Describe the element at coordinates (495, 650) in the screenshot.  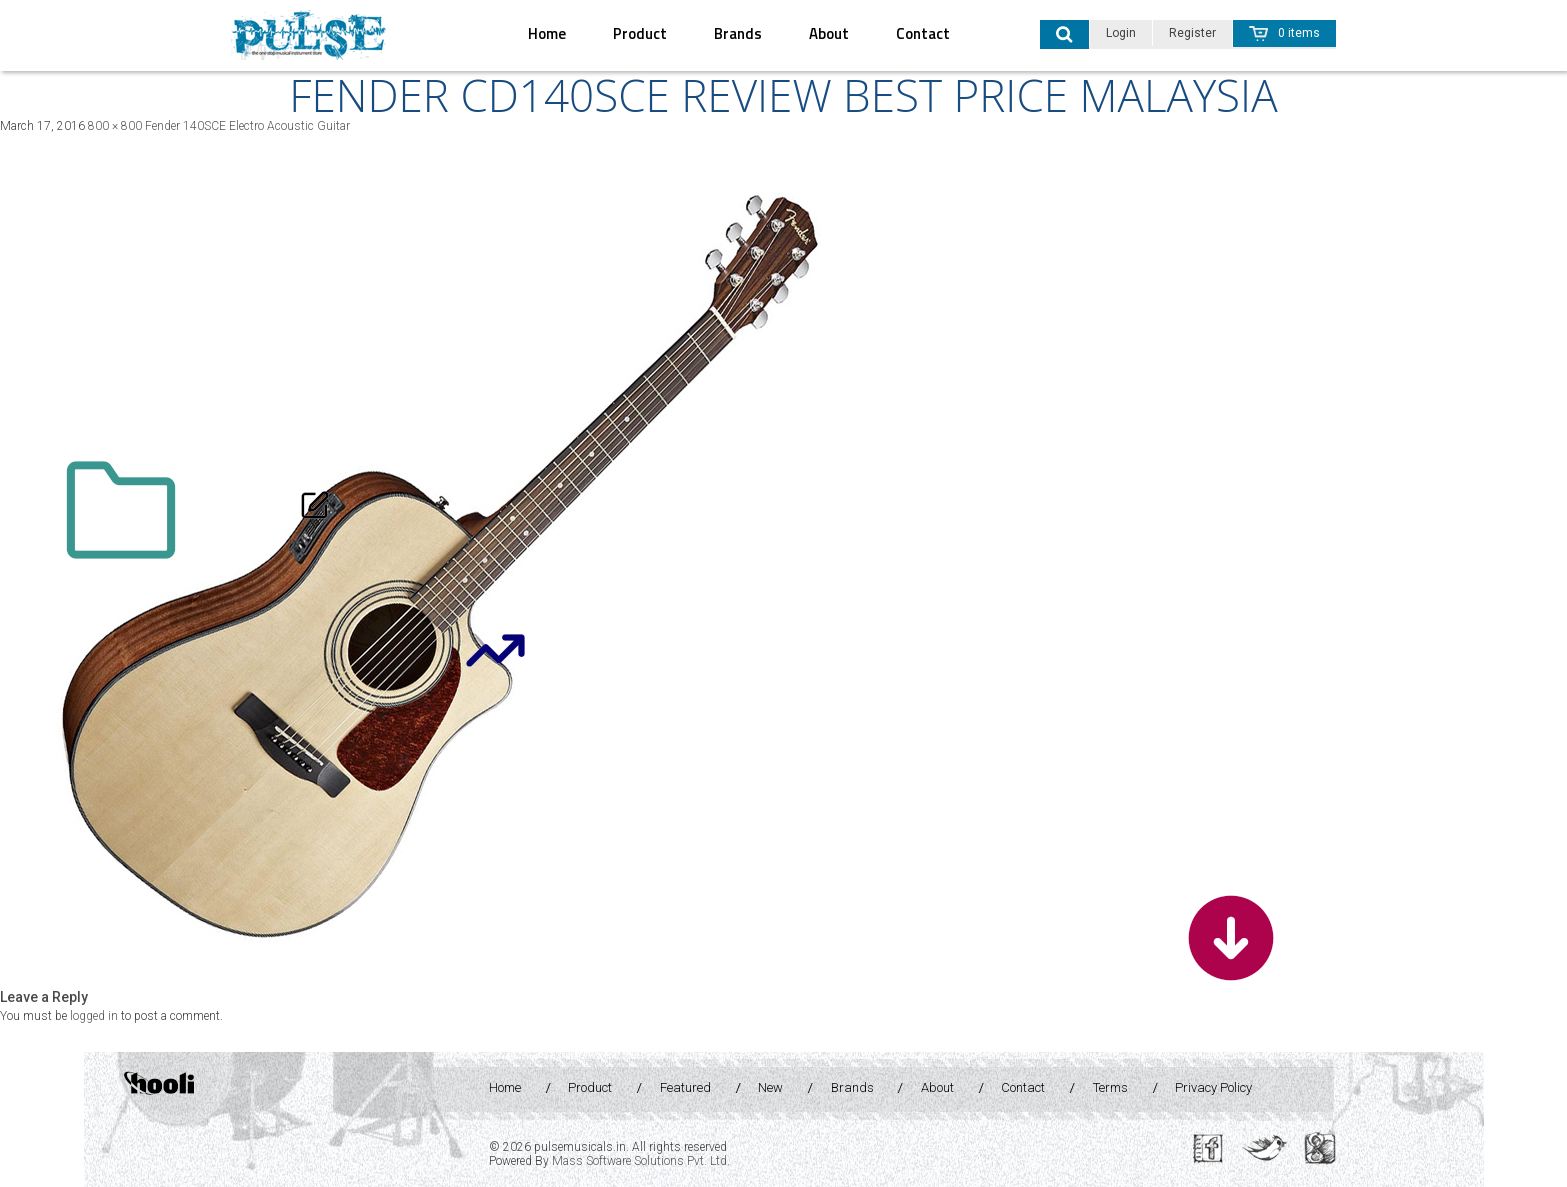
I see `view trending or popular content` at that location.